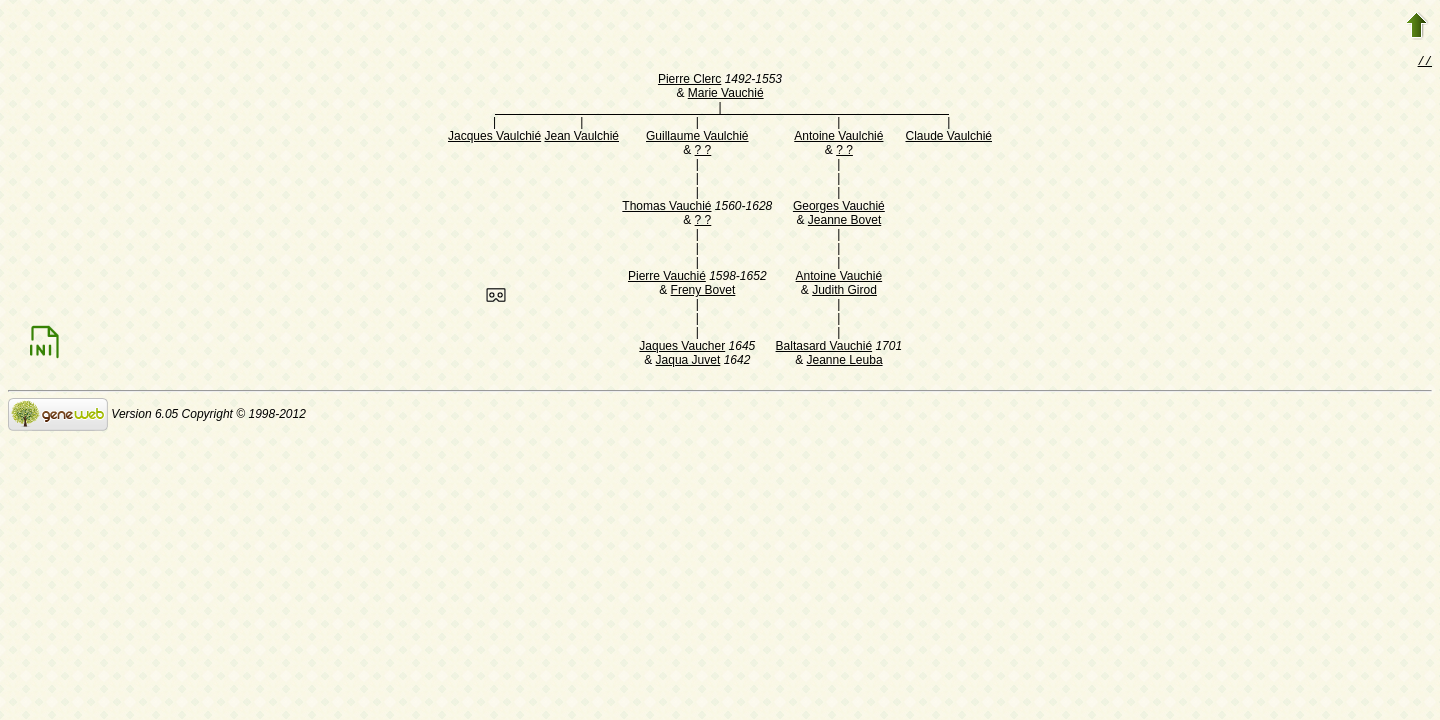 The image size is (1440, 720). I want to click on view or open an INI configuration file, so click(45, 342).